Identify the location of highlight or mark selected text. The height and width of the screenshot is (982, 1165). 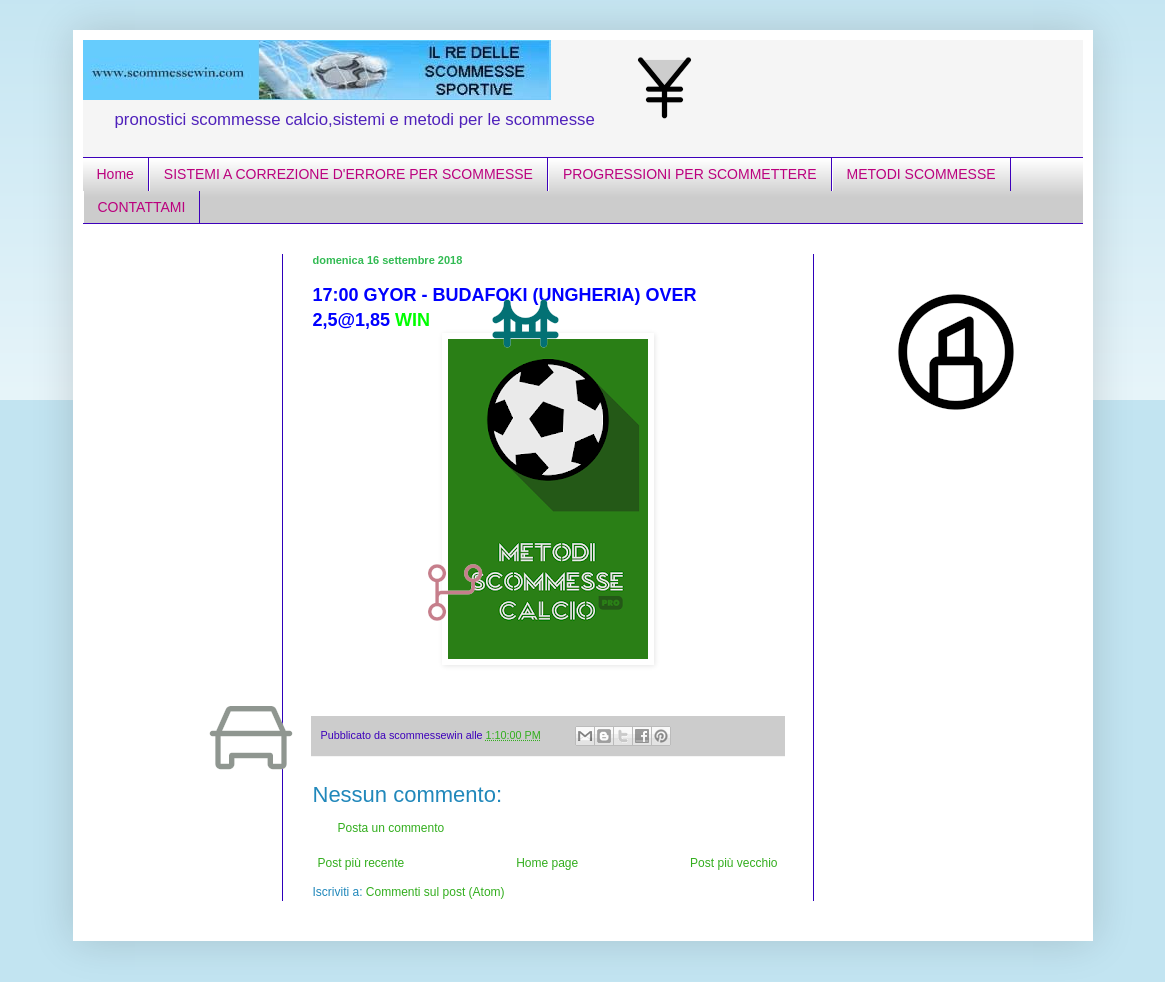
(956, 352).